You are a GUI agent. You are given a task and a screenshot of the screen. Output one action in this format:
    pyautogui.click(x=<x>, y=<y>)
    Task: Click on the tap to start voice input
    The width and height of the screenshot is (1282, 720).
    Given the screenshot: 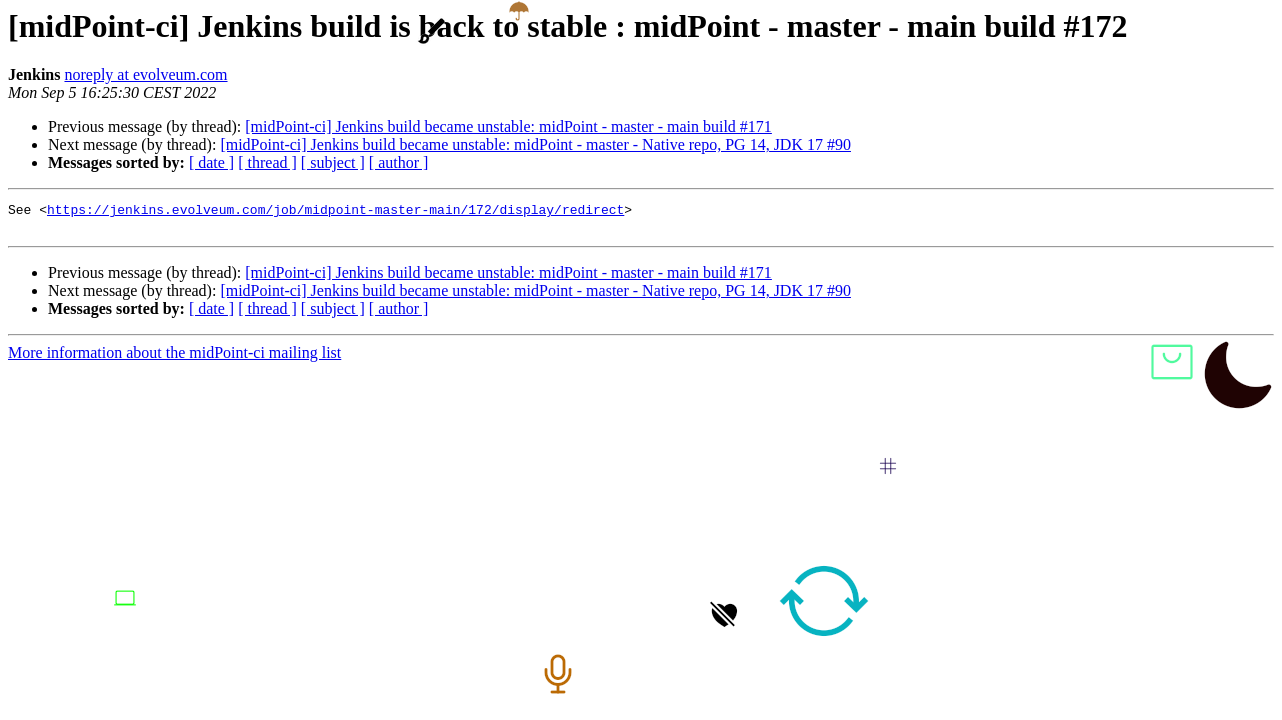 What is the action you would take?
    pyautogui.click(x=558, y=674)
    